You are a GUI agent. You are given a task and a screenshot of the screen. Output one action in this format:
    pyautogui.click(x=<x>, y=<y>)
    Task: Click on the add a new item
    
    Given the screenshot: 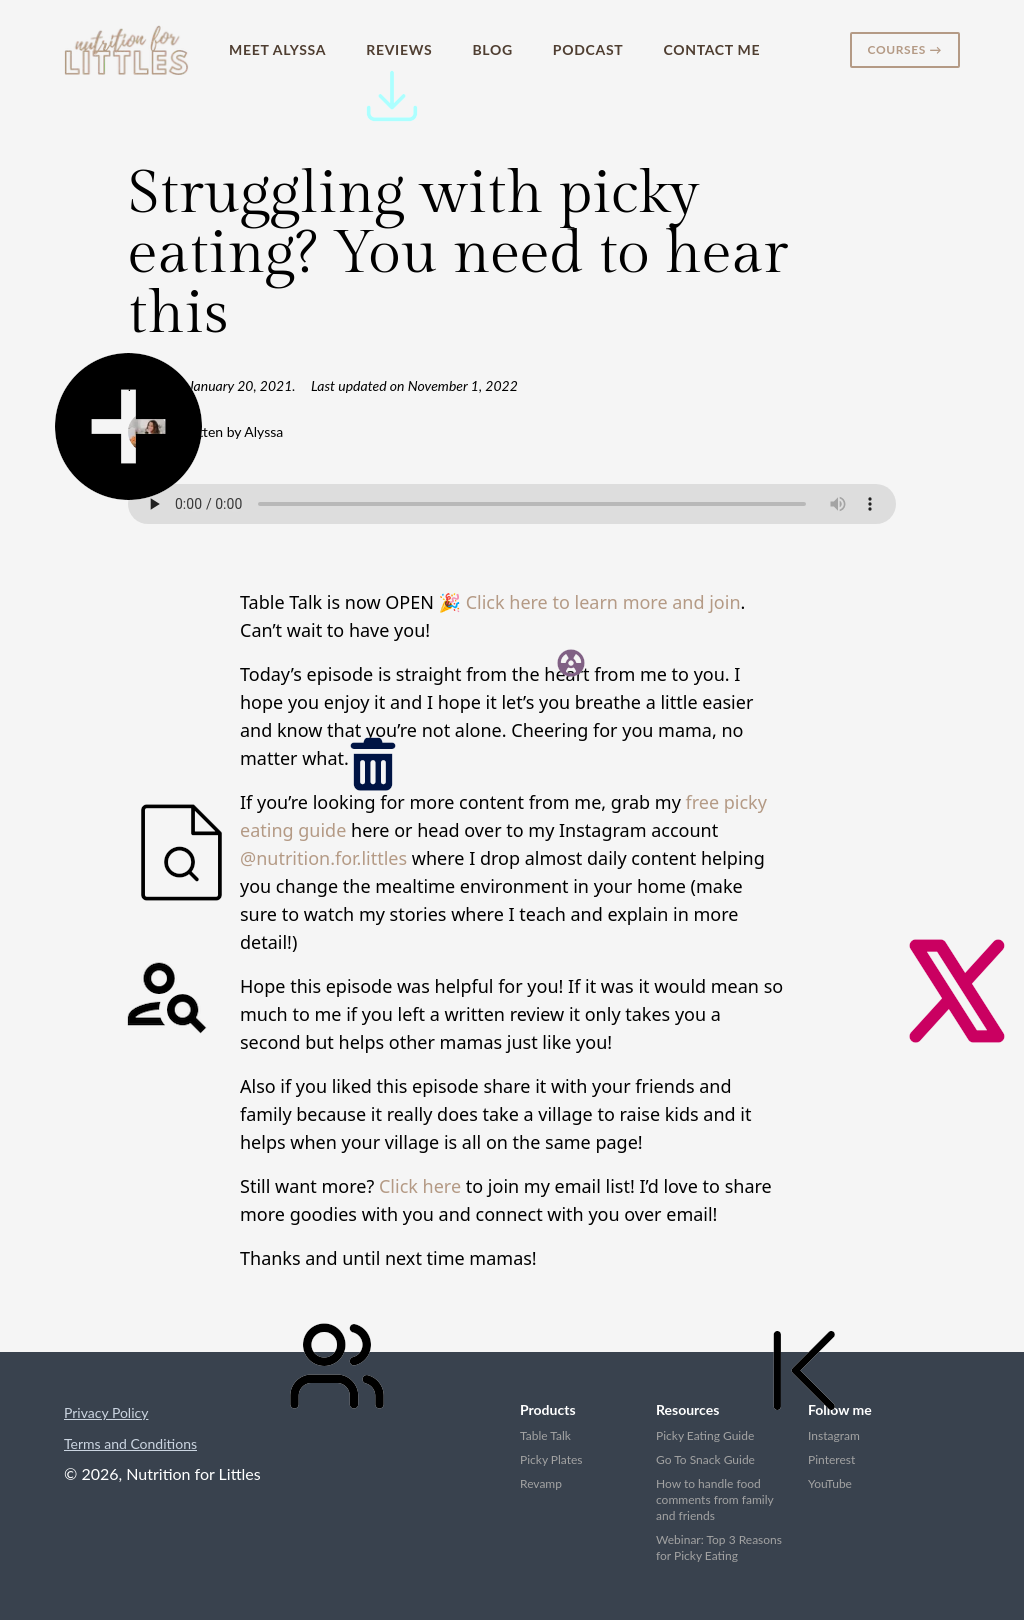 What is the action you would take?
    pyautogui.click(x=128, y=426)
    